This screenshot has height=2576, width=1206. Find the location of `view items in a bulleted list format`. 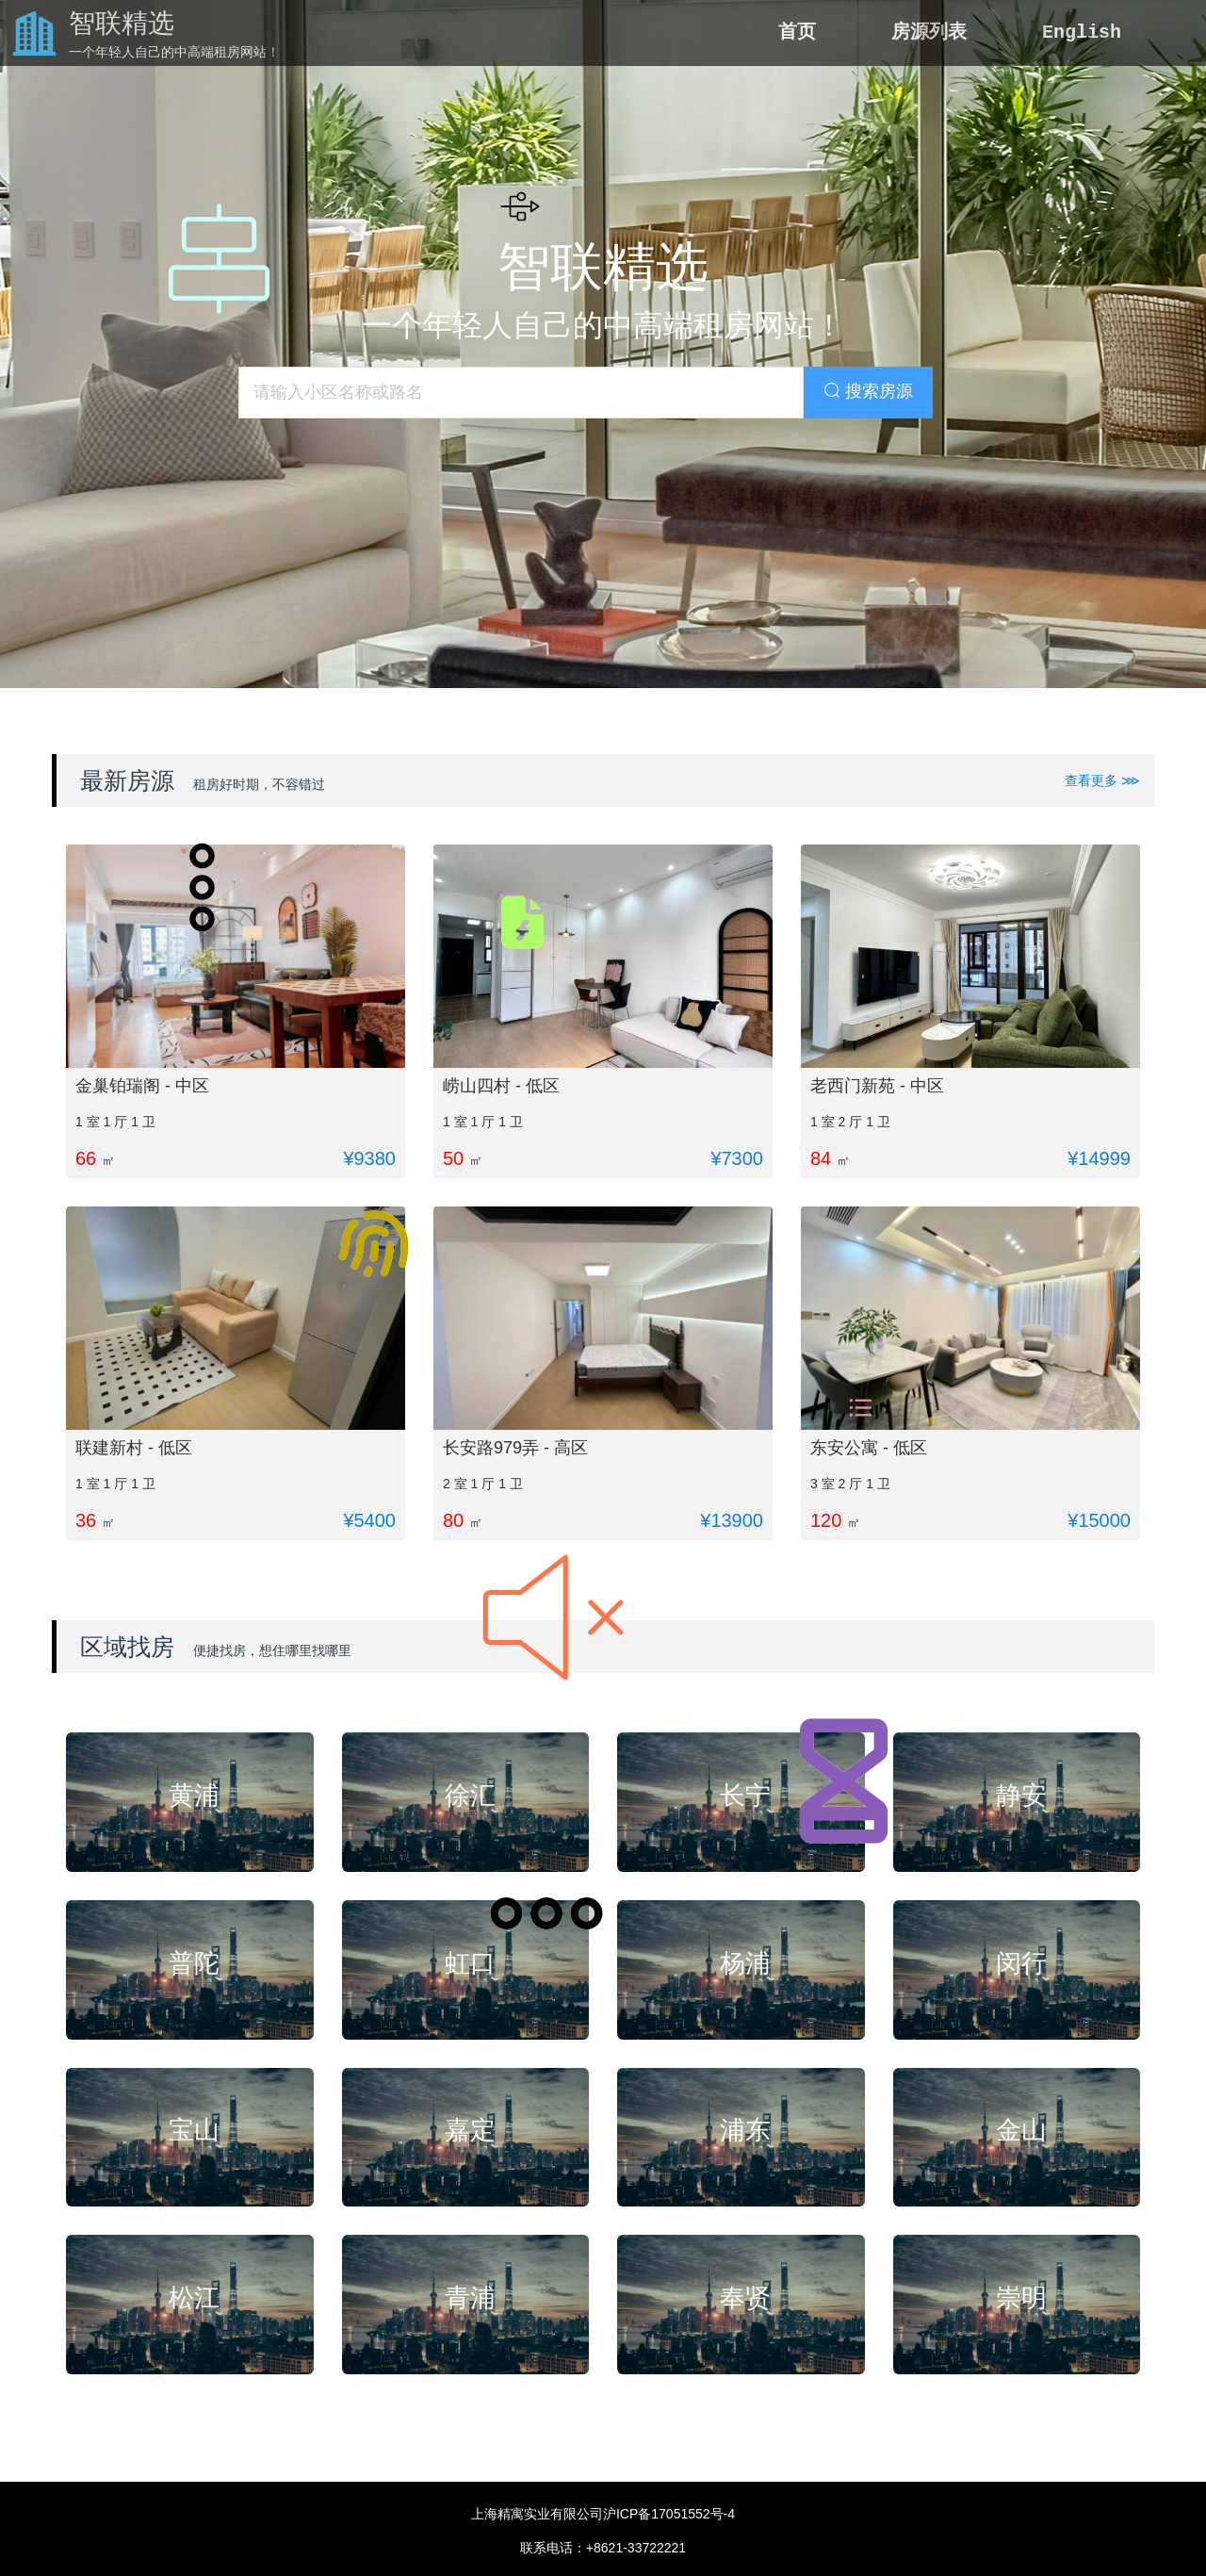

view items in a bulleted list format is located at coordinates (860, 1407).